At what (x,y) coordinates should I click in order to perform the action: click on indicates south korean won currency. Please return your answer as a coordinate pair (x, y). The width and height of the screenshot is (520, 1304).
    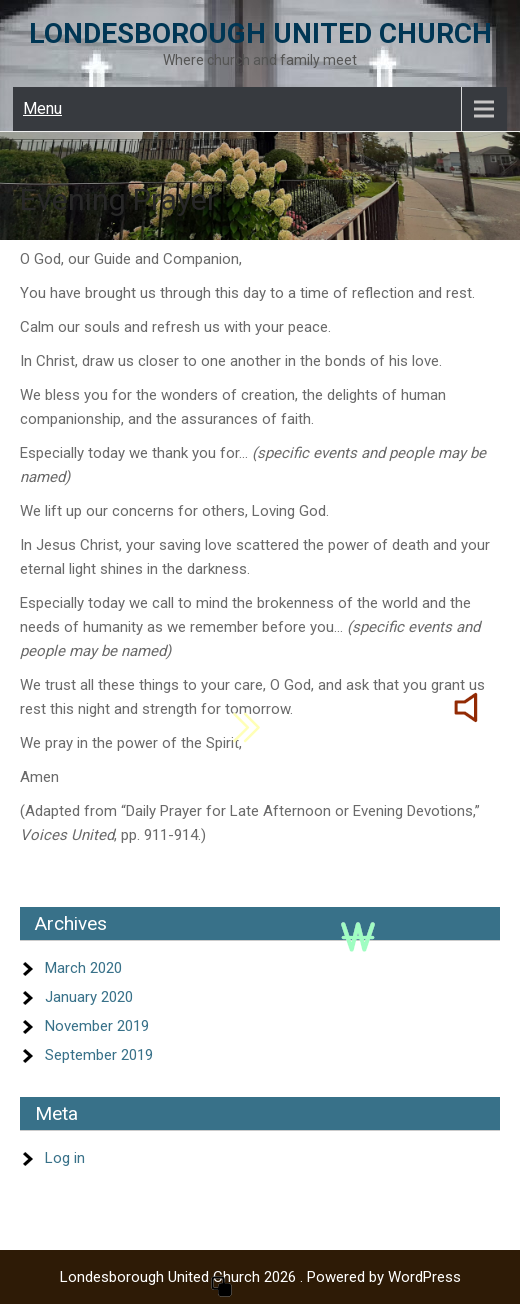
    Looking at the image, I should click on (358, 937).